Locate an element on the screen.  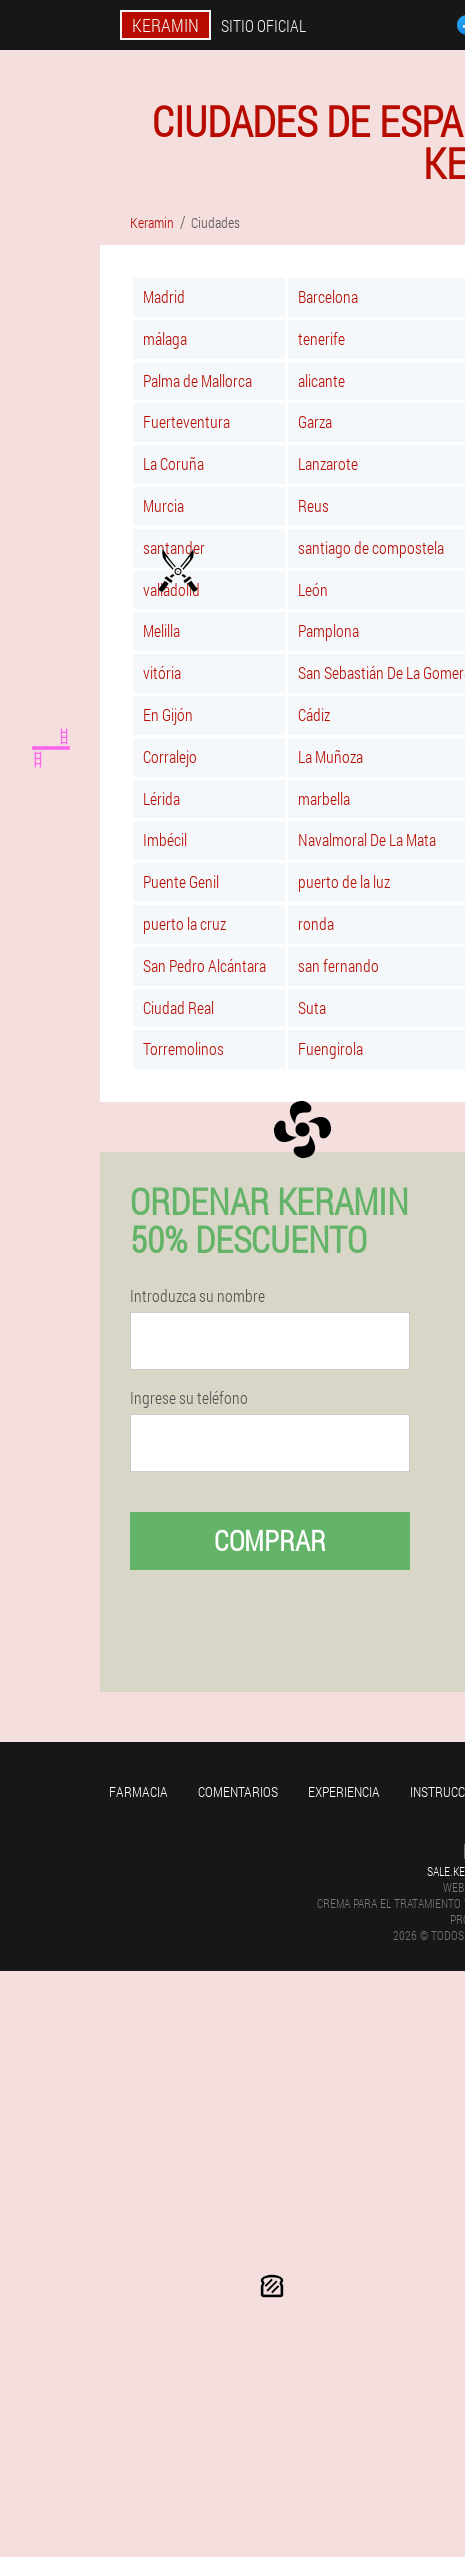
toast or burn food item in a cooking game is located at coordinates (272, 2286).